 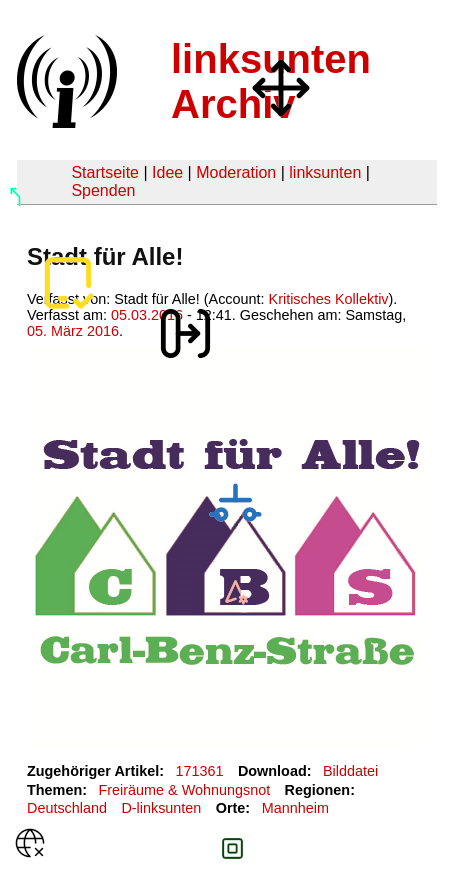 I want to click on represents a pushbutton component in a circuit diagram, so click(x=235, y=502).